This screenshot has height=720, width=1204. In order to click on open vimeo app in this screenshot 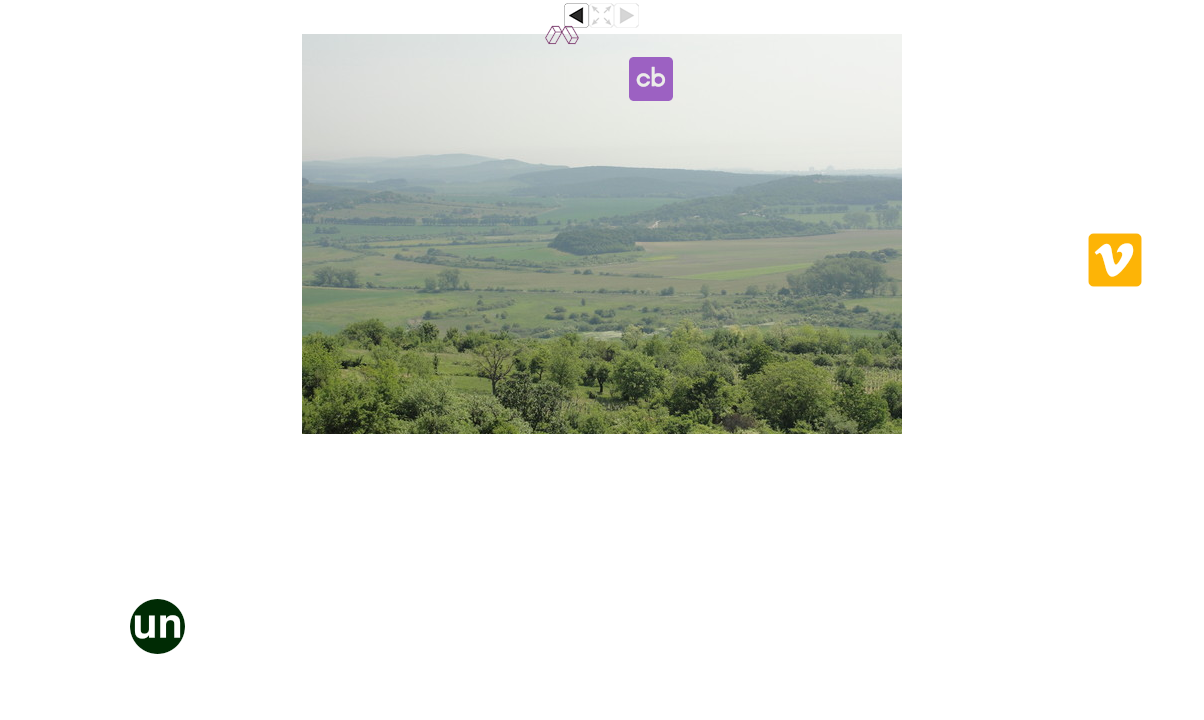, I will do `click(1115, 260)`.